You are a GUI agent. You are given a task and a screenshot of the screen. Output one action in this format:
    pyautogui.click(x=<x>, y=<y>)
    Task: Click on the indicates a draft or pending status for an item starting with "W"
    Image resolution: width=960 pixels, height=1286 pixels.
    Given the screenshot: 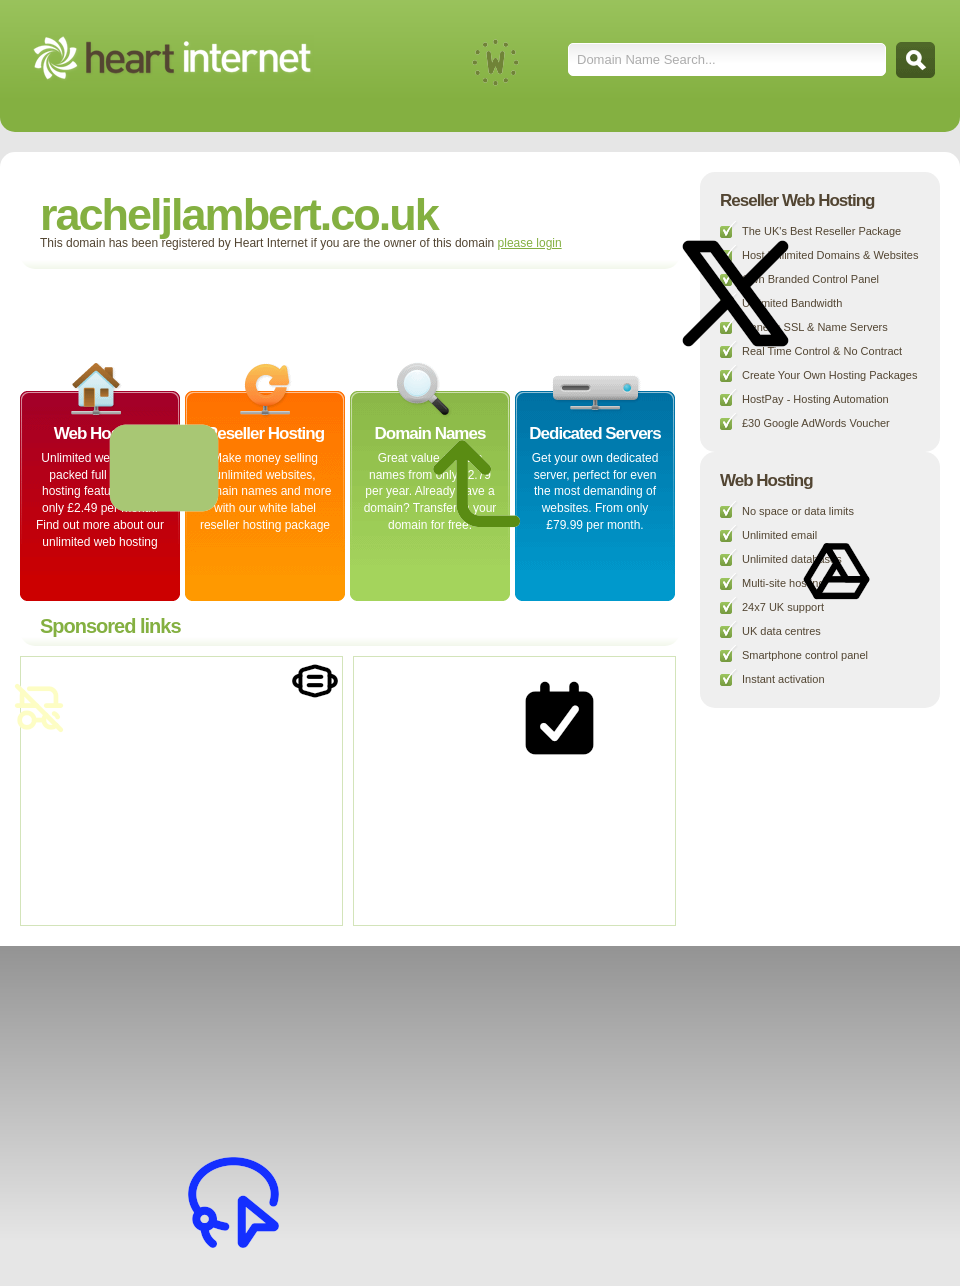 What is the action you would take?
    pyautogui.click(x=495, y=62)
    